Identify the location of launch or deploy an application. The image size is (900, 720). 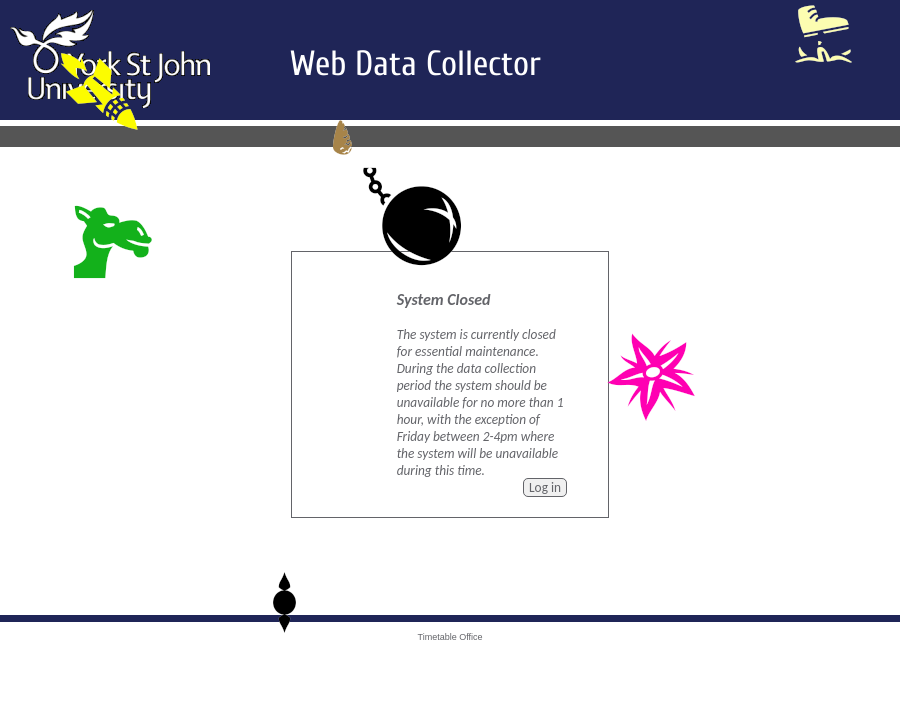
(99, 90).